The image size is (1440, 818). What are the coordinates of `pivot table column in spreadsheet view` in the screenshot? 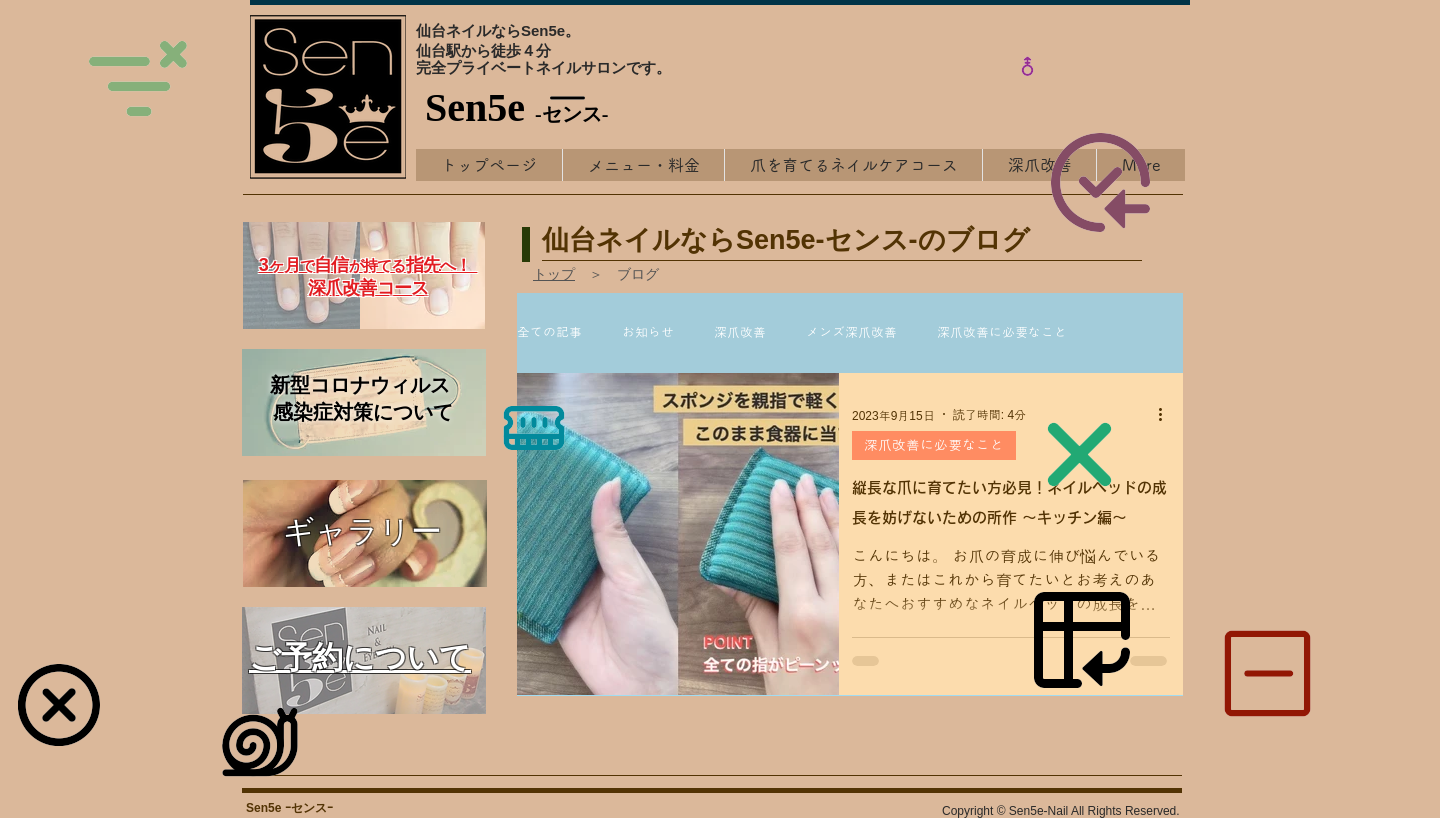 It's located at (1082, 640).